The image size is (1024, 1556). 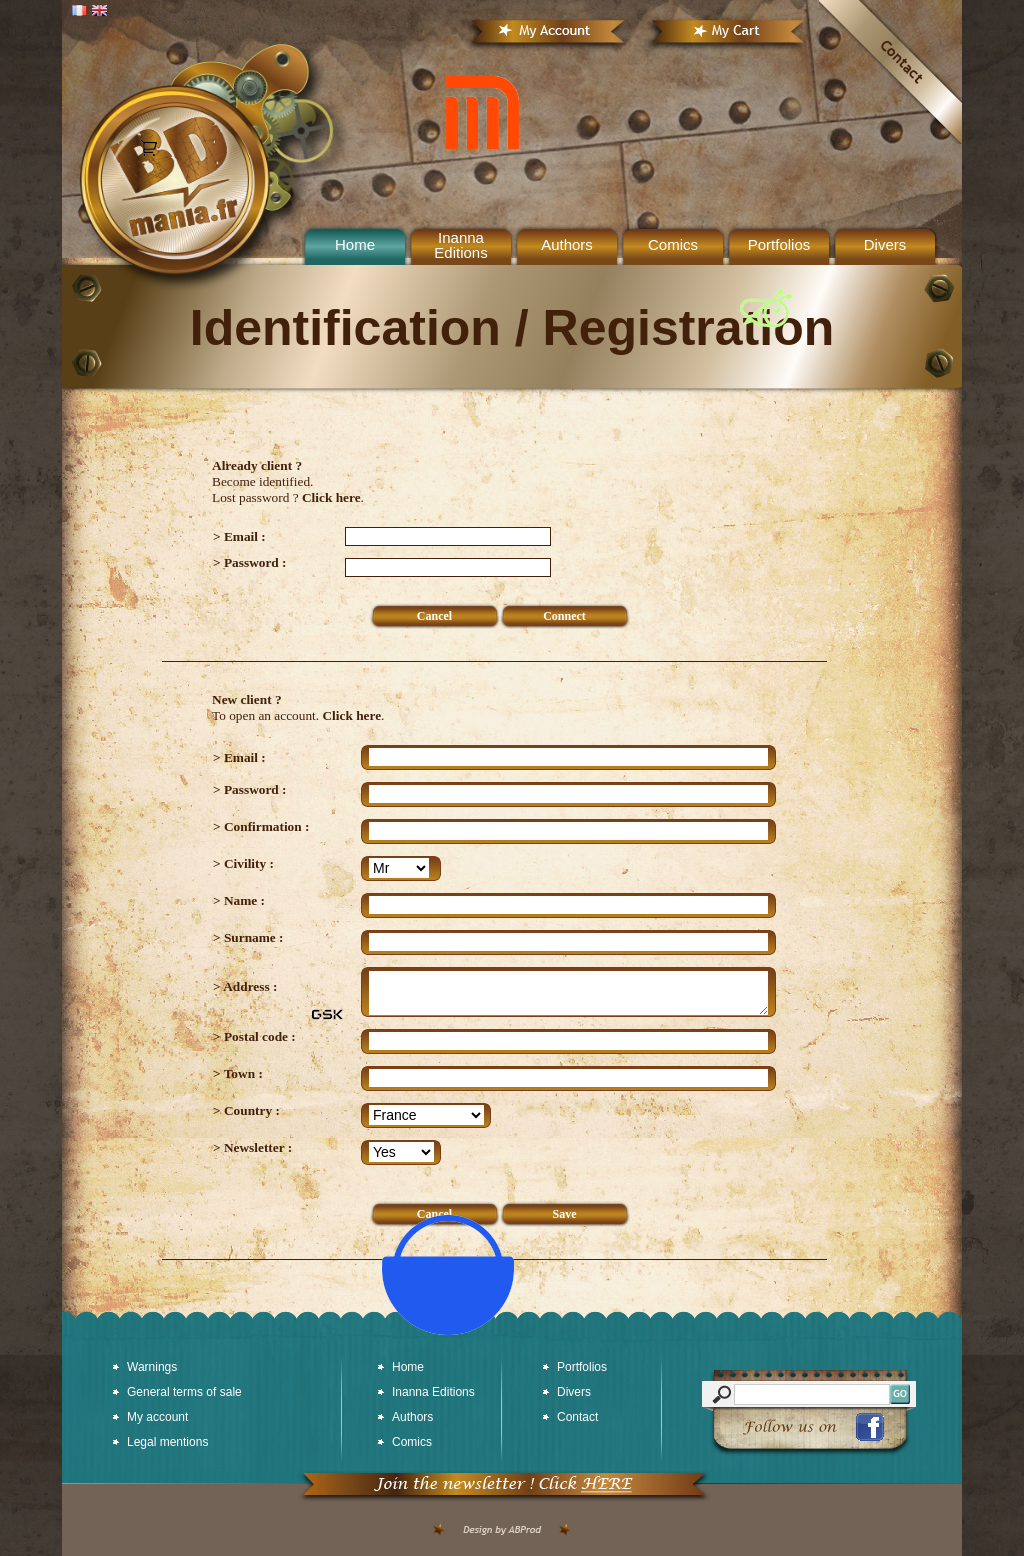 What do you see at coordinates (766, 308) in the screenshot?
I see `open the Honeygain app` at bounding box center [766, 308].